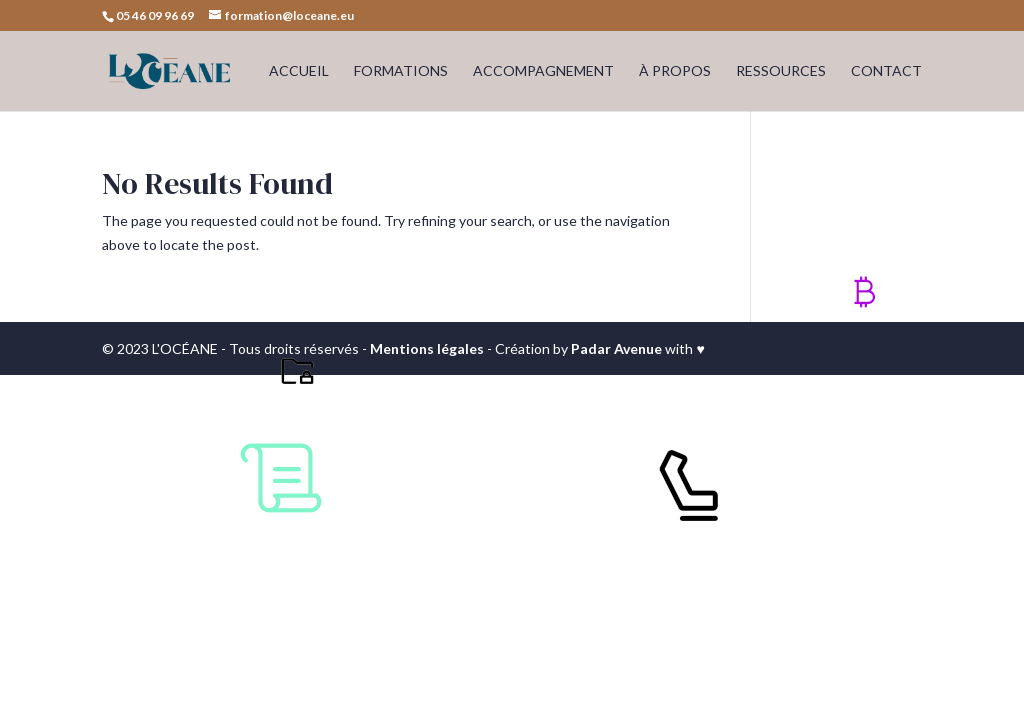 This screenshot has width=1024, height=720. What do you see at coordinates (863, 292) in the screenshot?
I see `view bitcoin balance or wallet` at bounding box center [863, 292].